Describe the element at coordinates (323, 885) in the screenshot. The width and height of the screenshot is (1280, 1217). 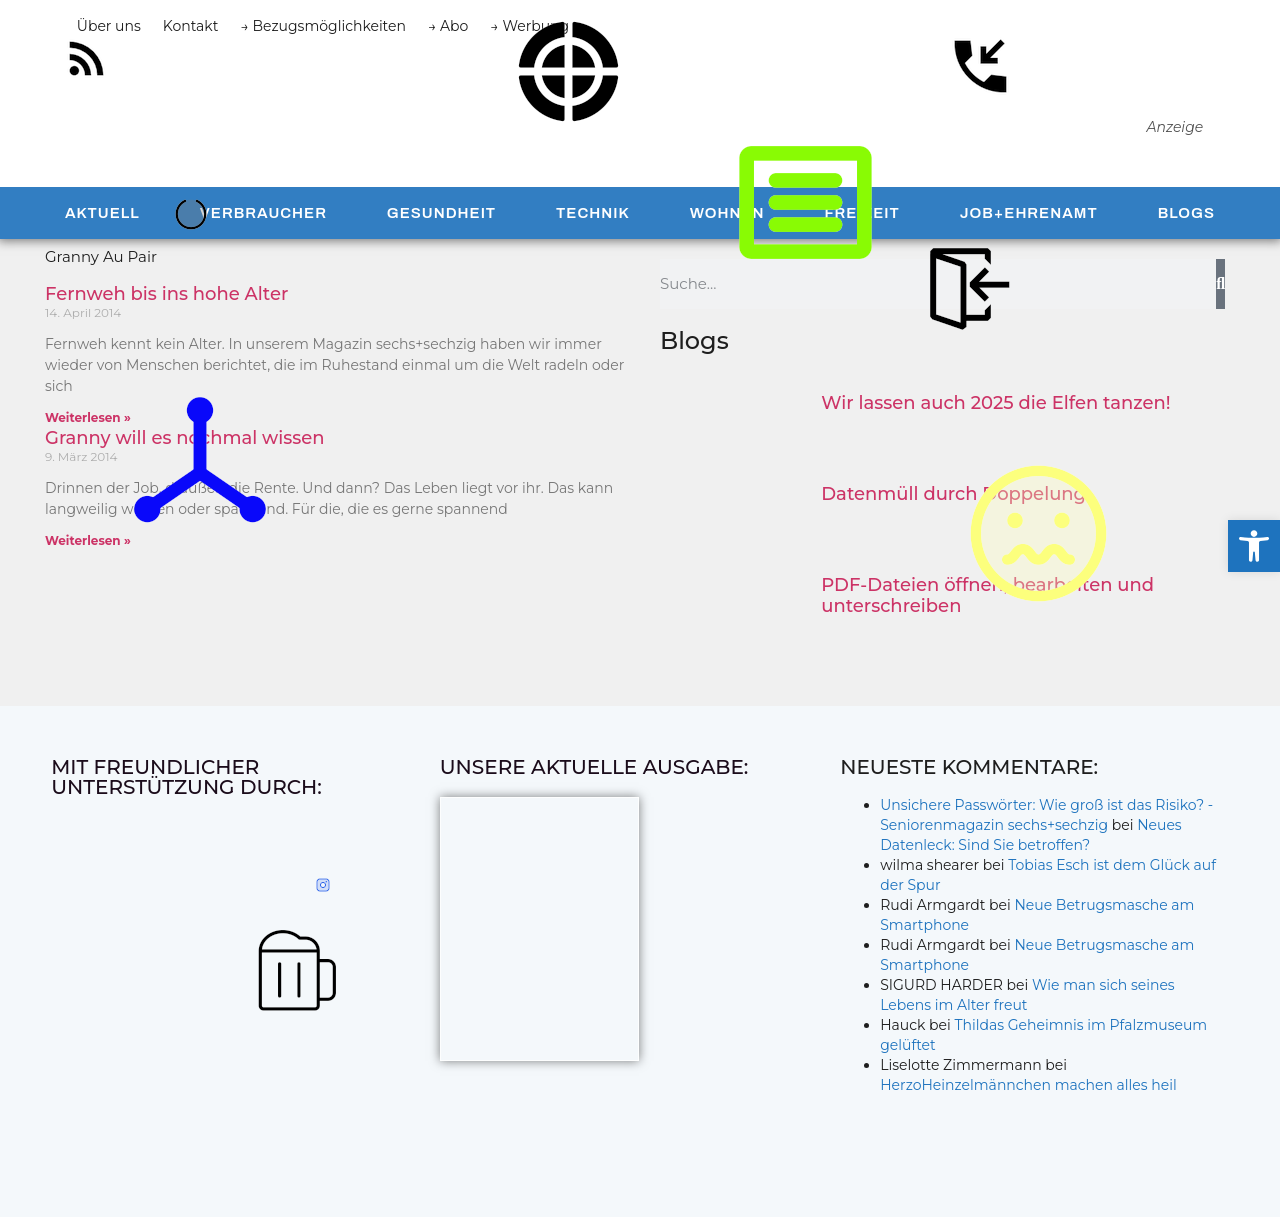
I see `open instagram app` at that location.